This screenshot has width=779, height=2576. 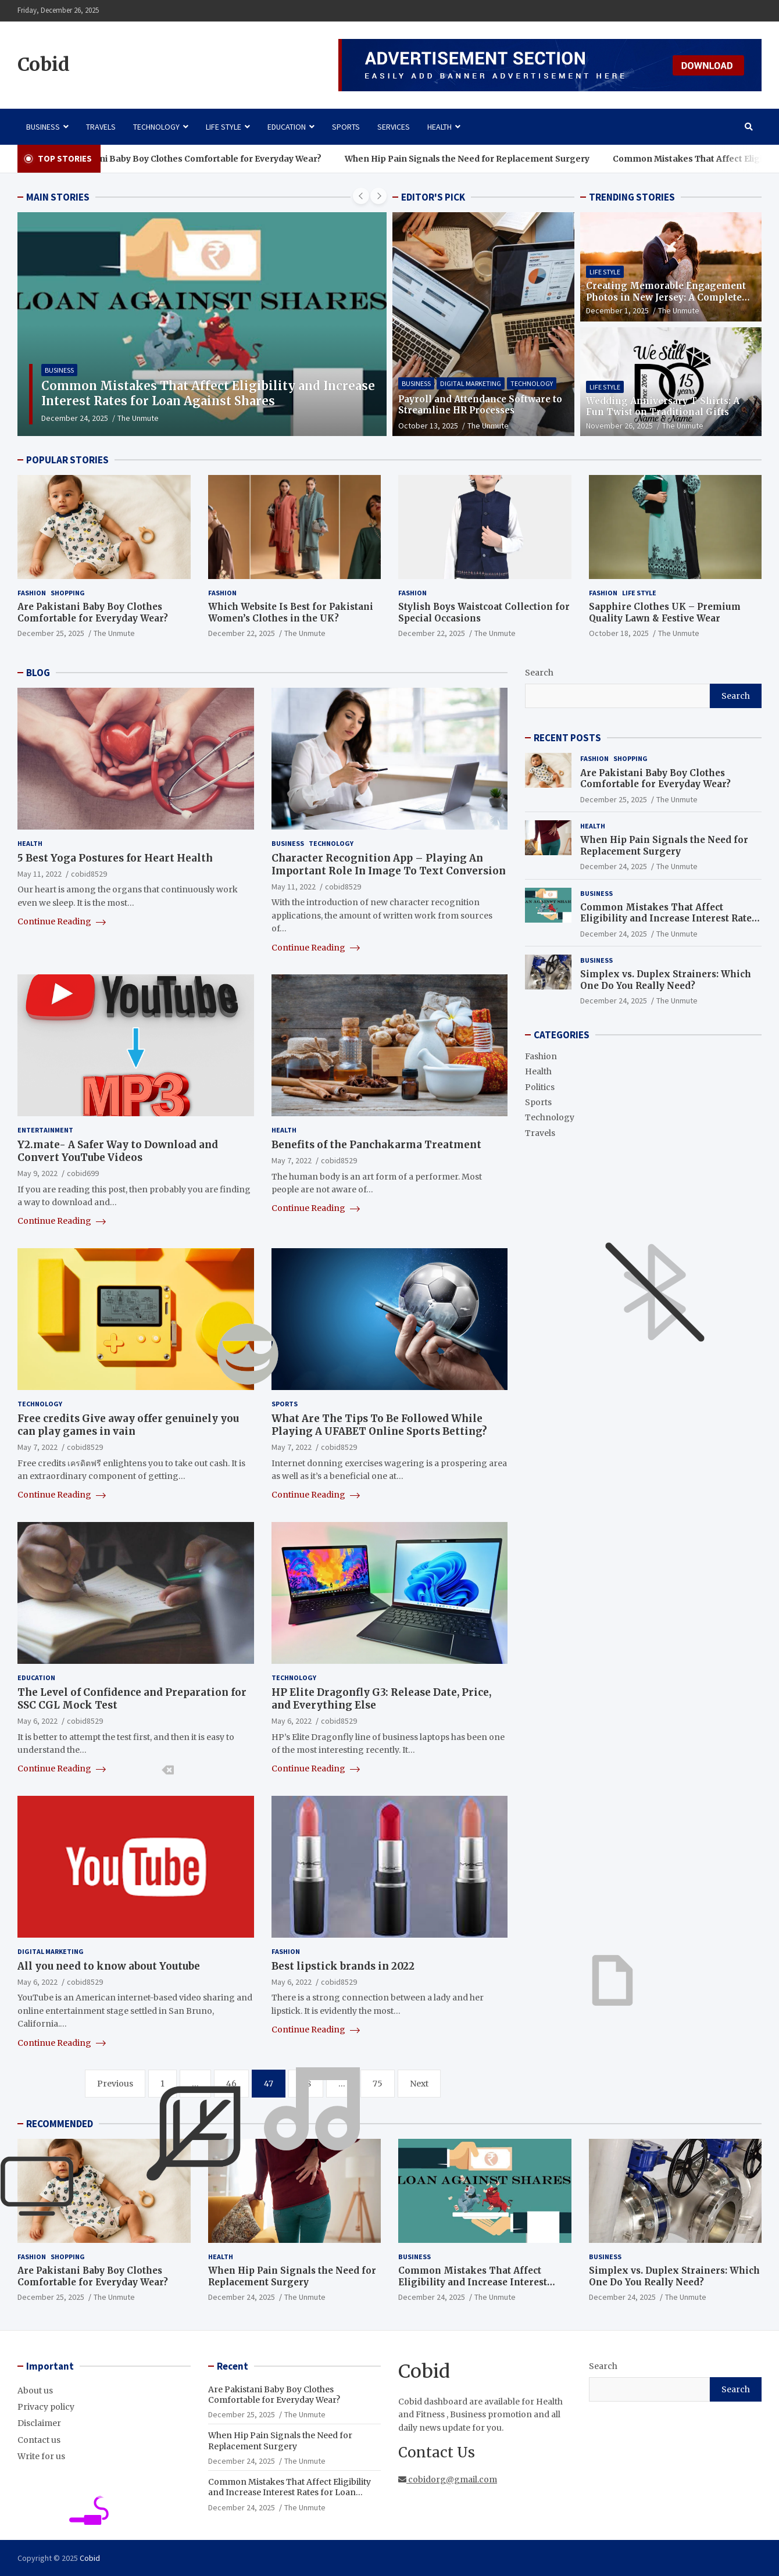 What do you see at coordinates (655, 1292) in the screenshot?
I see `indicates bluetooth is turned off or disabled` at bounding box center [655, 1292].